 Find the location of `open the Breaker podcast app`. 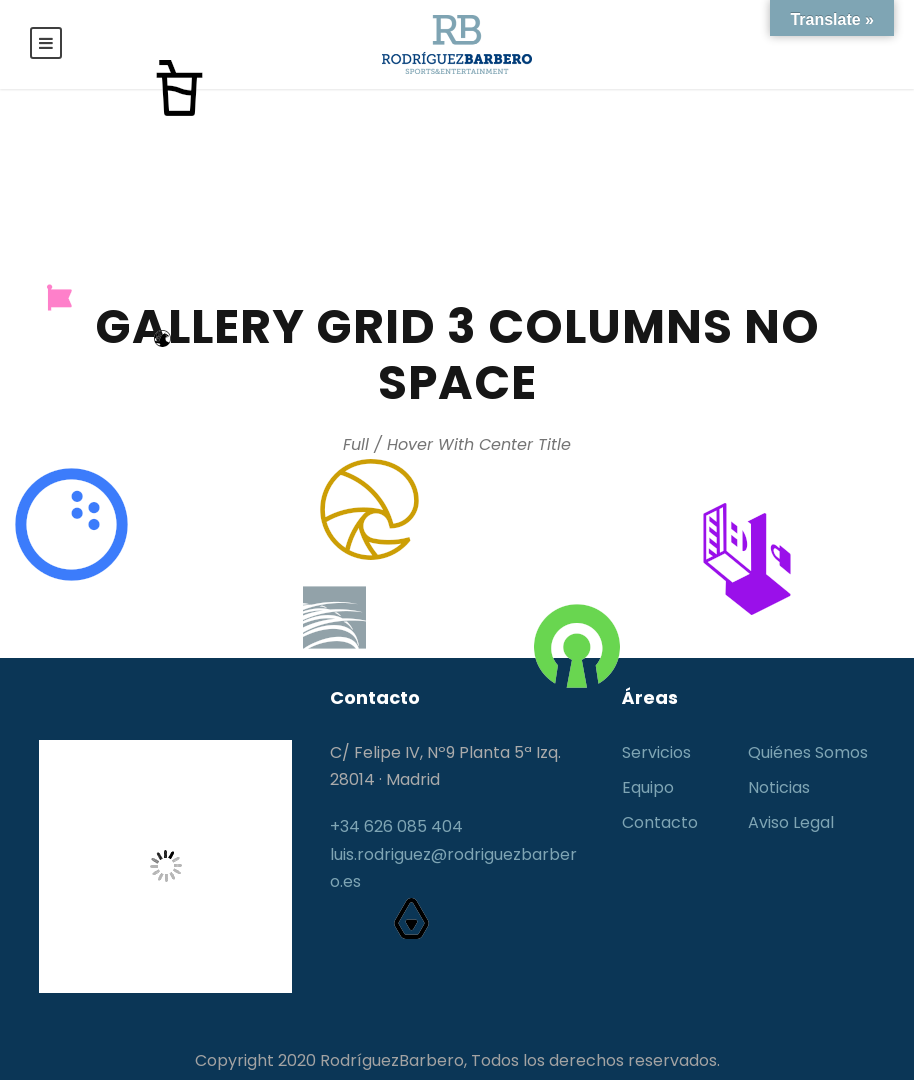

open the Breaker podcast app is located at coordinates (369, 509).